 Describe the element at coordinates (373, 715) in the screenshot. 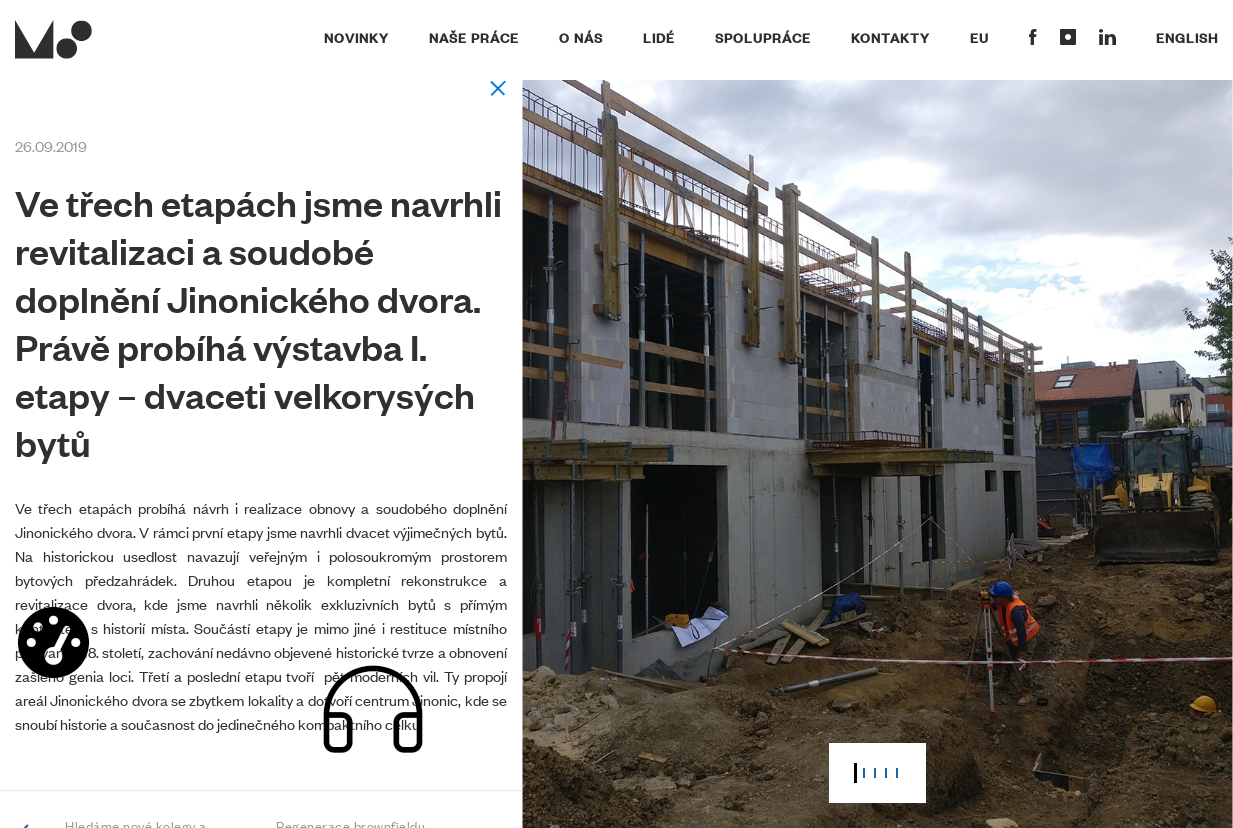

I see `listen to audio or music` at that location.